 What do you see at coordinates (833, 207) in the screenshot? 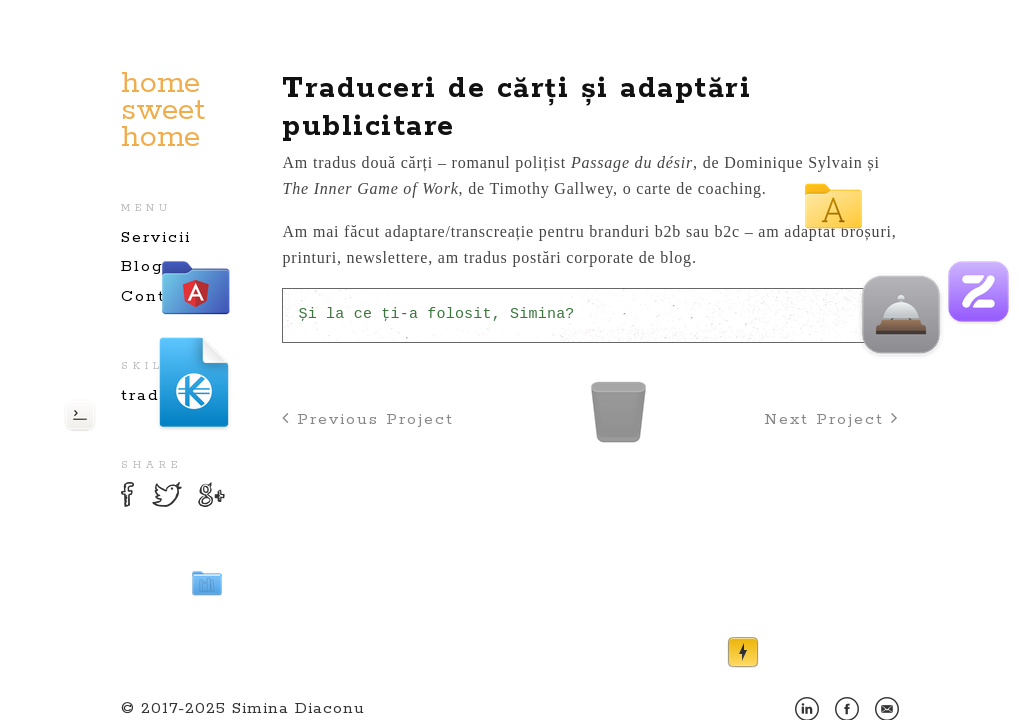
I see `open the fonts folder` at bounding box center [833, 207].